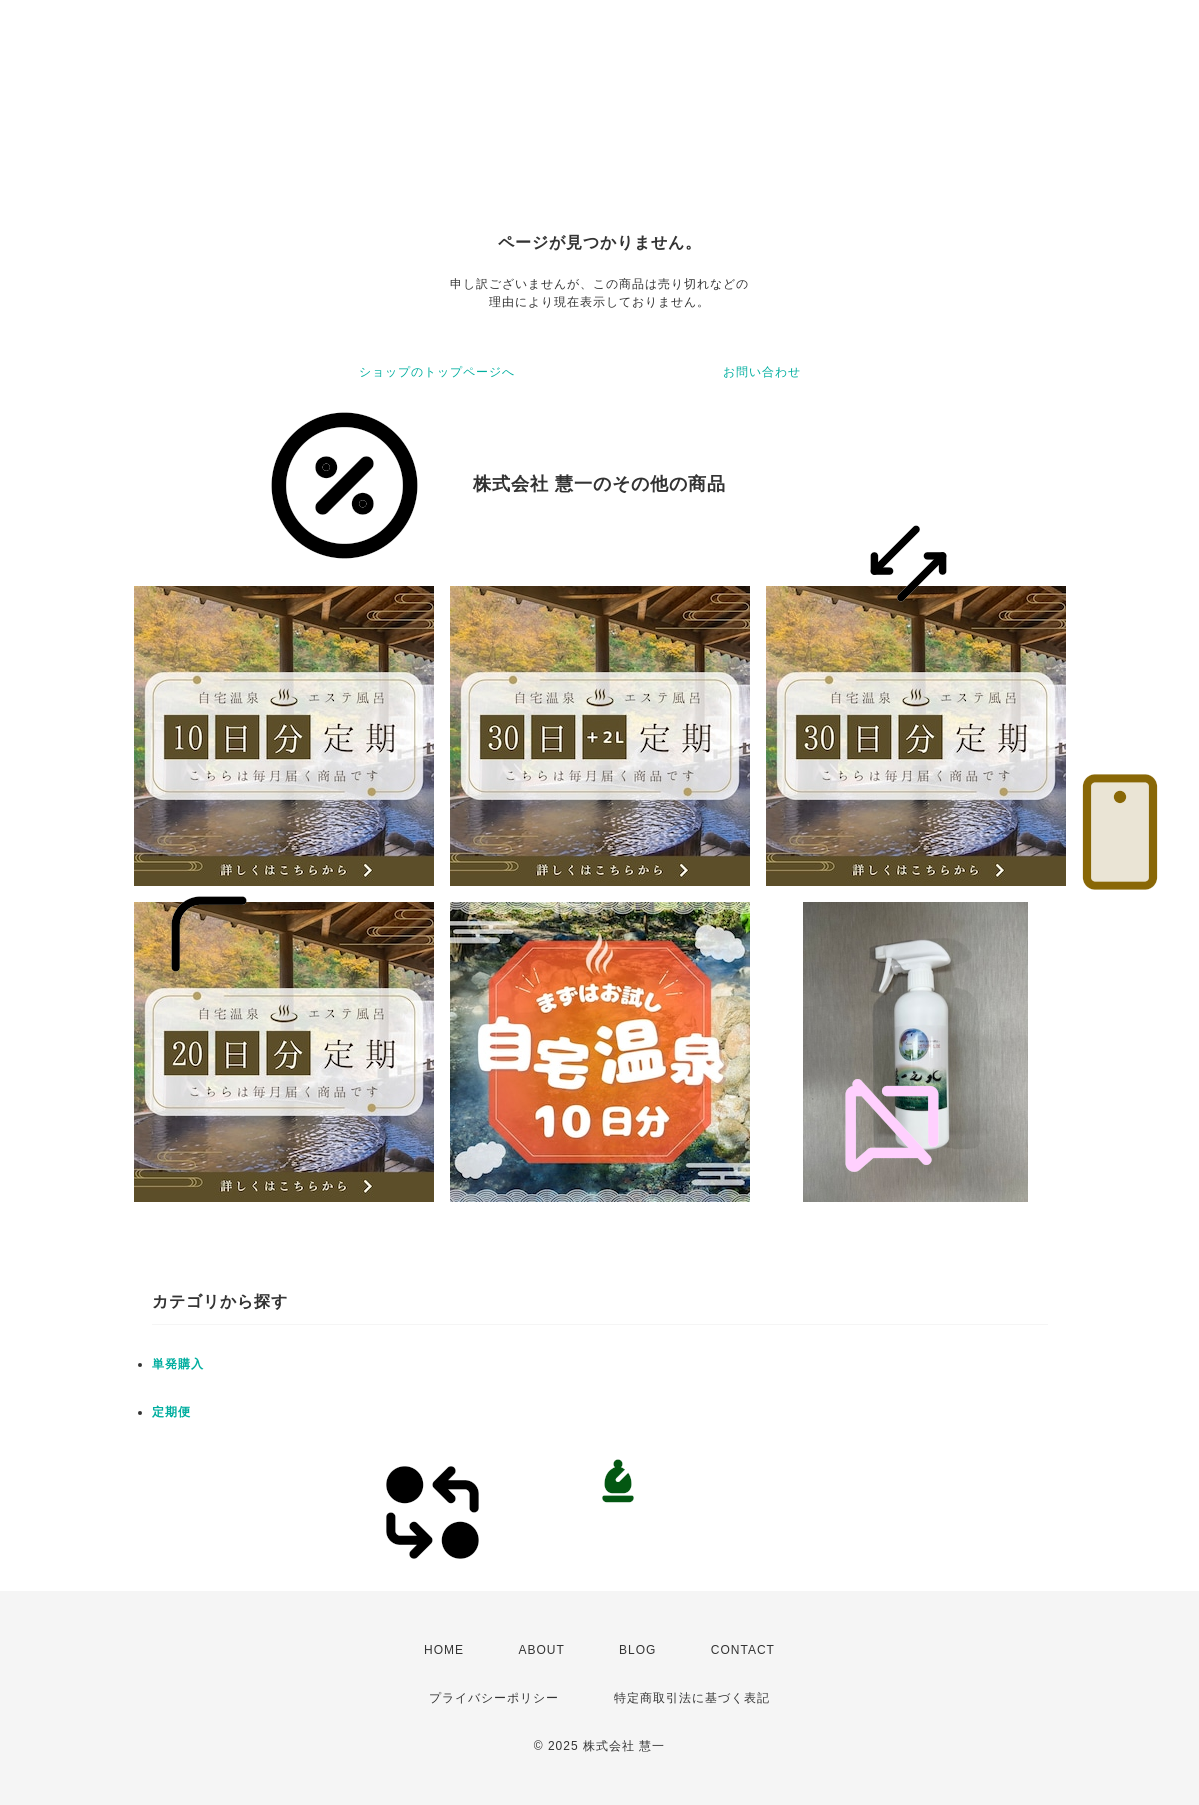 This screenshot has height=1805, width=1199. What do you see at coordinates (344, 485) in the screenshot?
I see `view available discounts or promotions` at bounding box center [344, 485].